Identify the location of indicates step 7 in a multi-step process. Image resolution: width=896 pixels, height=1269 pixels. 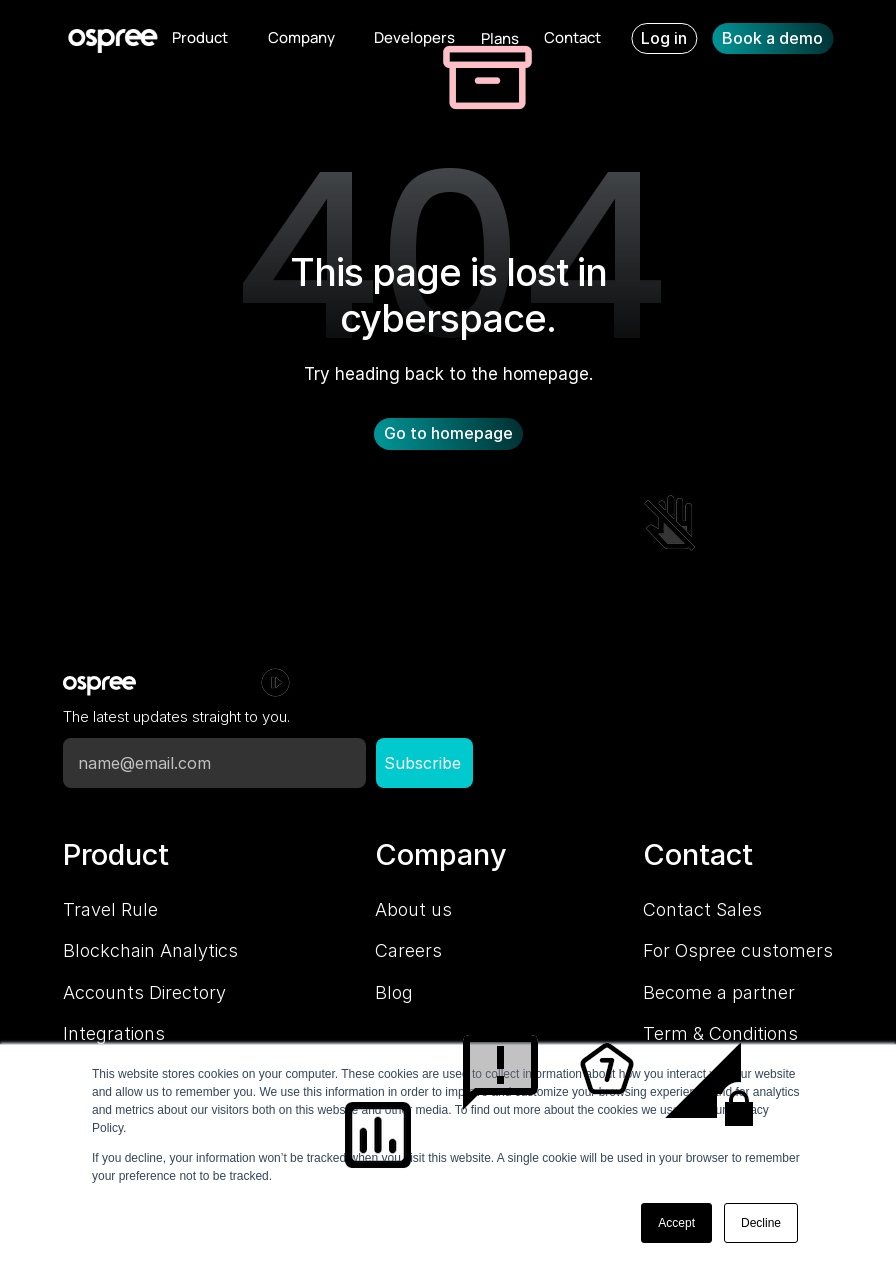
(607, 1070).